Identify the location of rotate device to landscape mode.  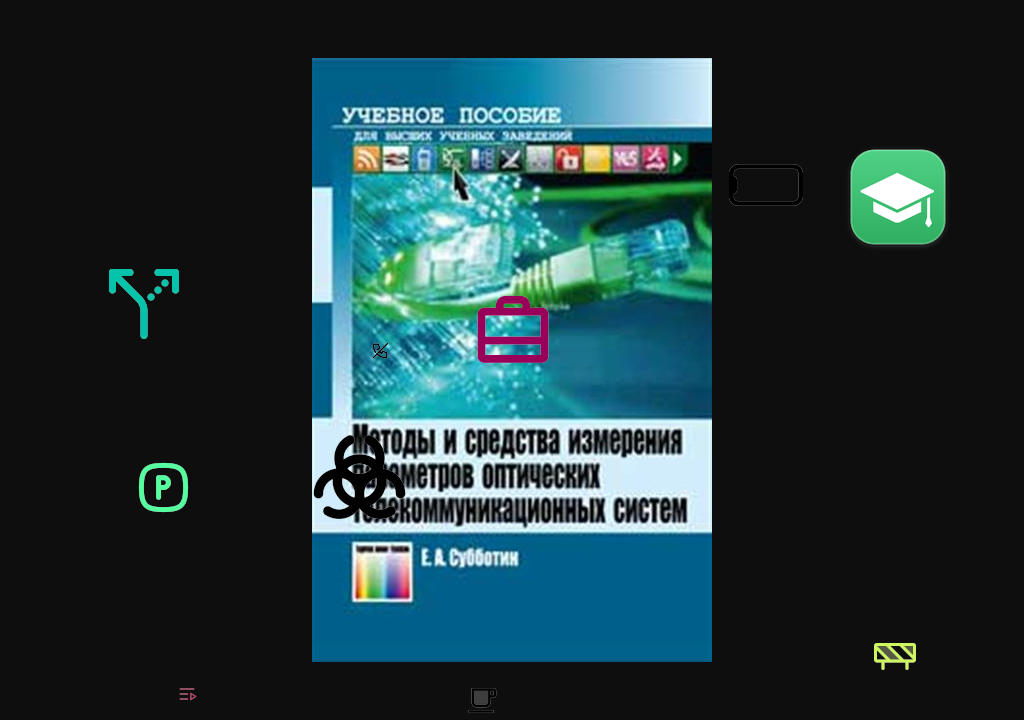
(766, 185).